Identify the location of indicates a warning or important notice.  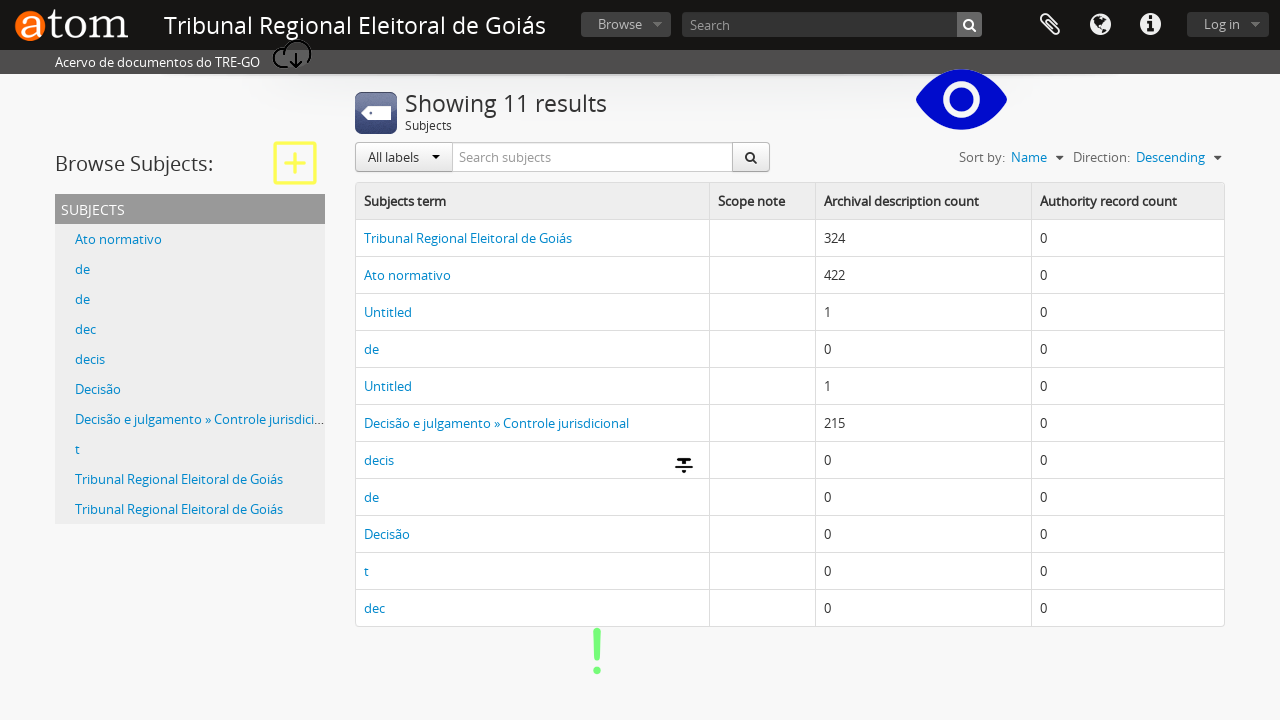
(597, 651).